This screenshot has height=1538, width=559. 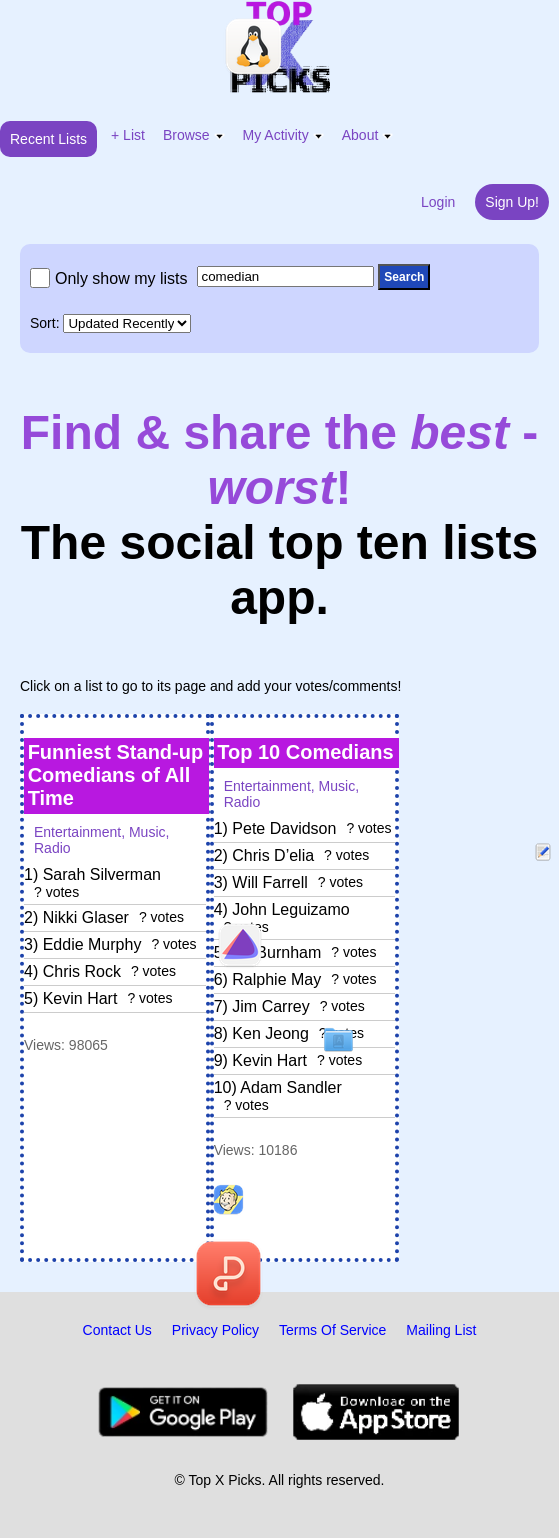 What do you see at coordinates (228, 1273) in the screenshot?
I see `open wps pdf editor application` at bounding box center [228, 1273].